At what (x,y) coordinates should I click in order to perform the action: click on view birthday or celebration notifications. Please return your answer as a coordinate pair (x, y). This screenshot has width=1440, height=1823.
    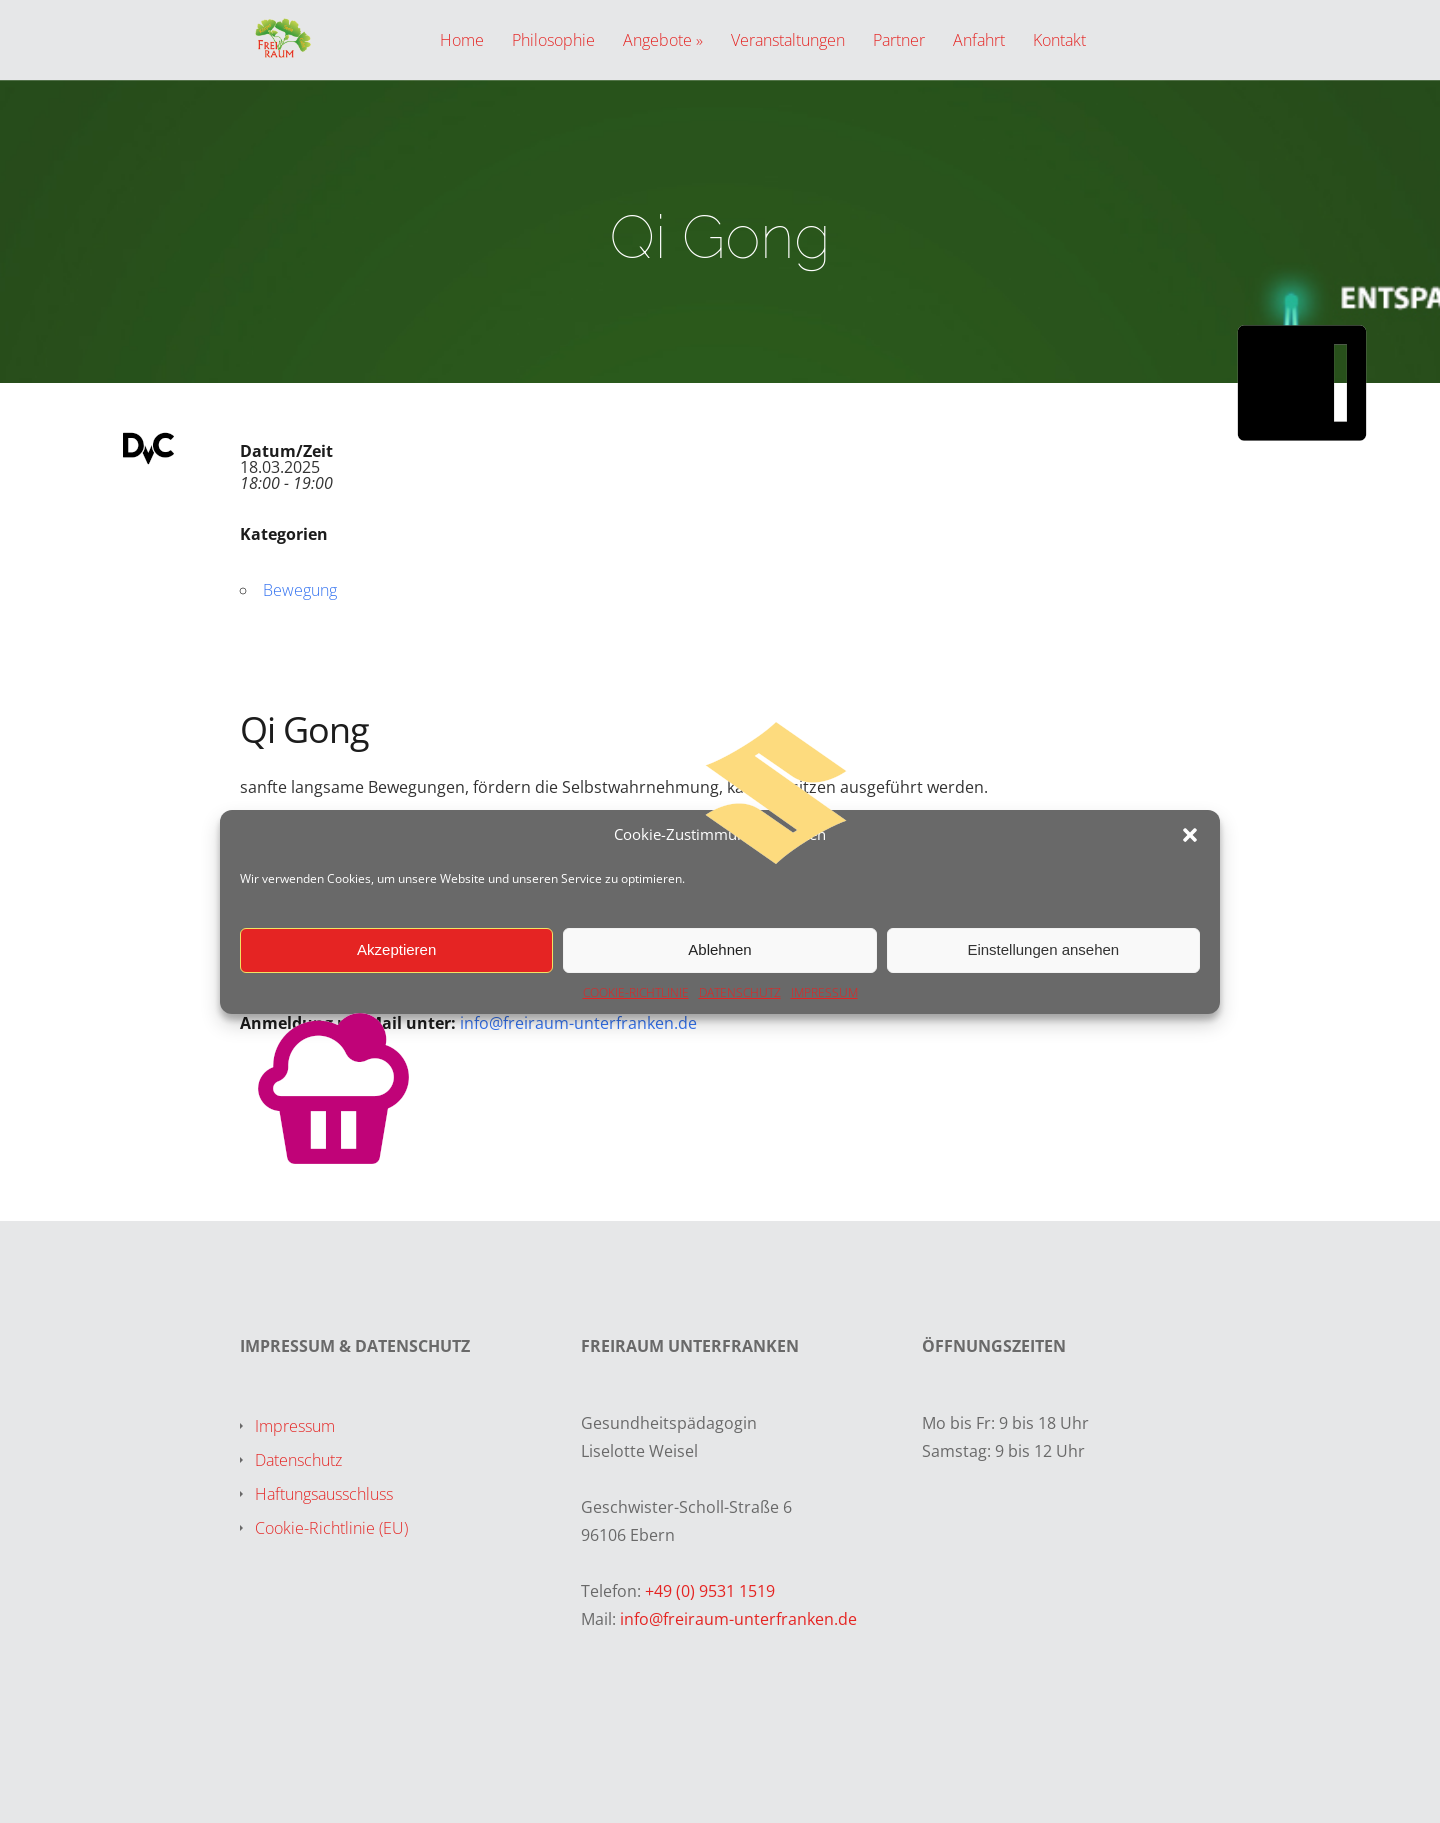
    Looking at the image, I should click on (333, 1088).